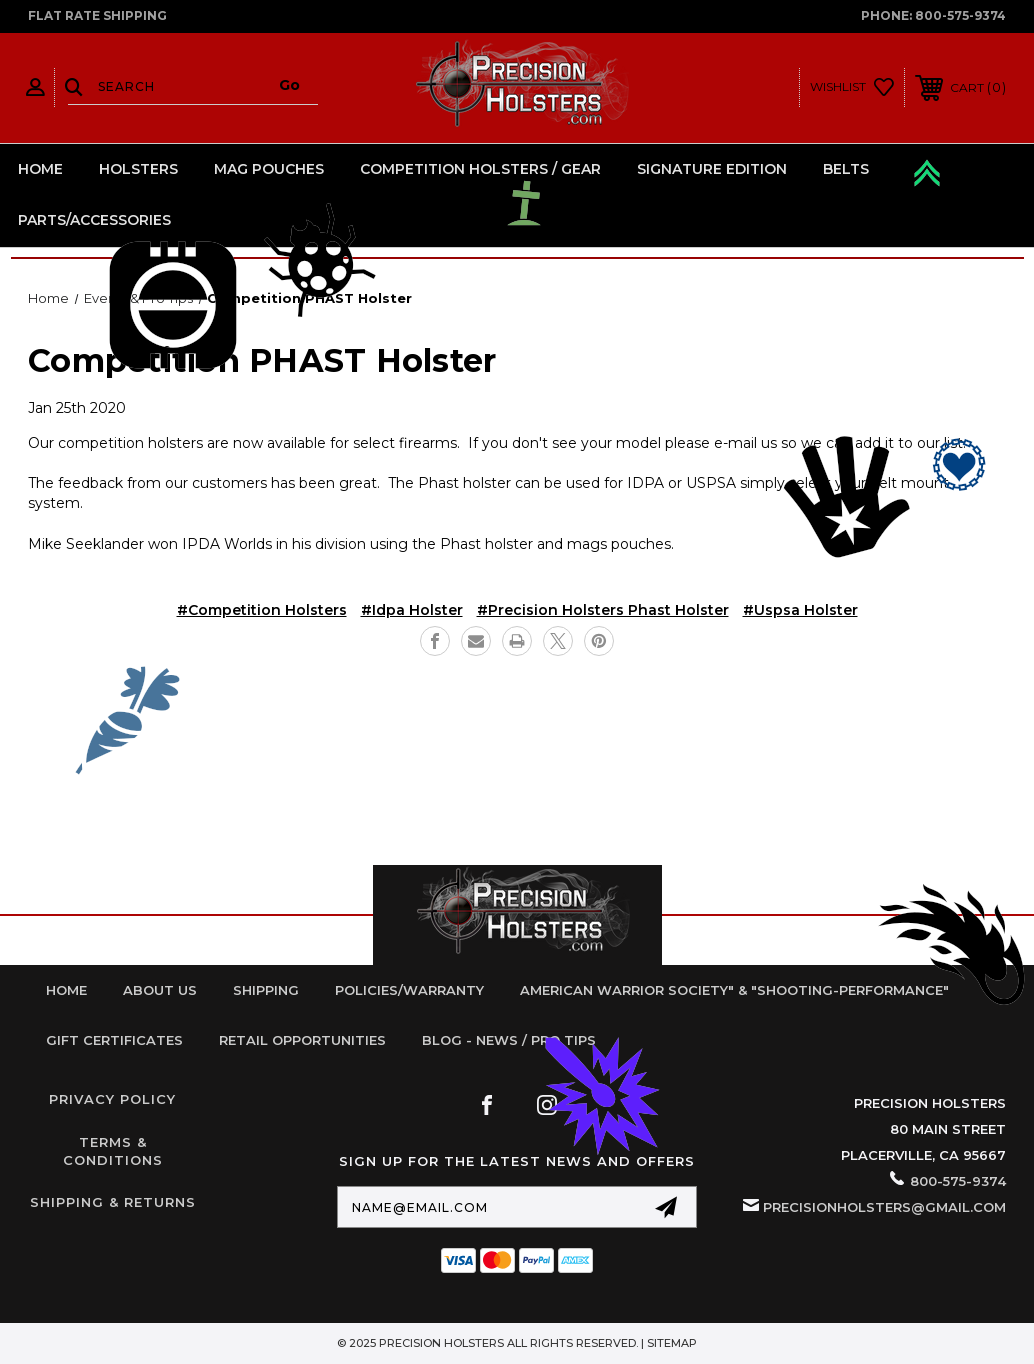 The width and height of the screenshot is (1034, 1364). I want to click on indicates a vegetable or garden item in a game inventory, so click(127, 720).